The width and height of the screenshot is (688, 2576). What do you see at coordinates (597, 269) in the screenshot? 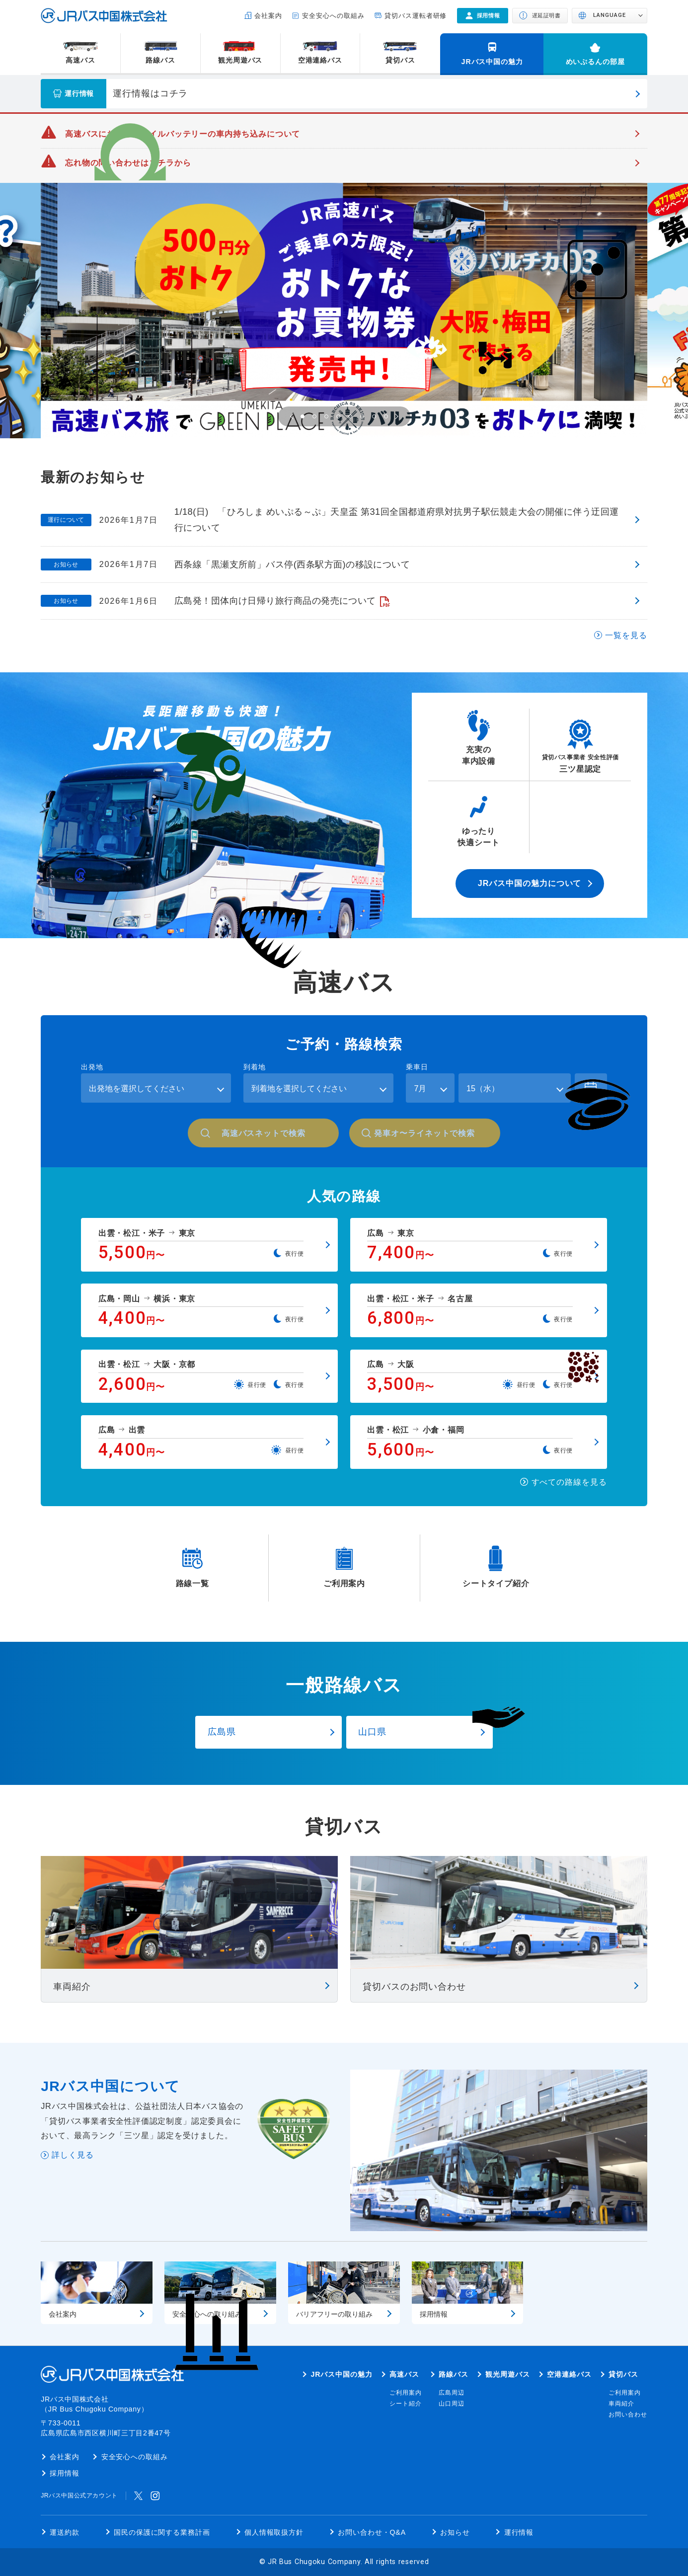
I see `roll dice or randomize selection` at bounding box center [597, 269].